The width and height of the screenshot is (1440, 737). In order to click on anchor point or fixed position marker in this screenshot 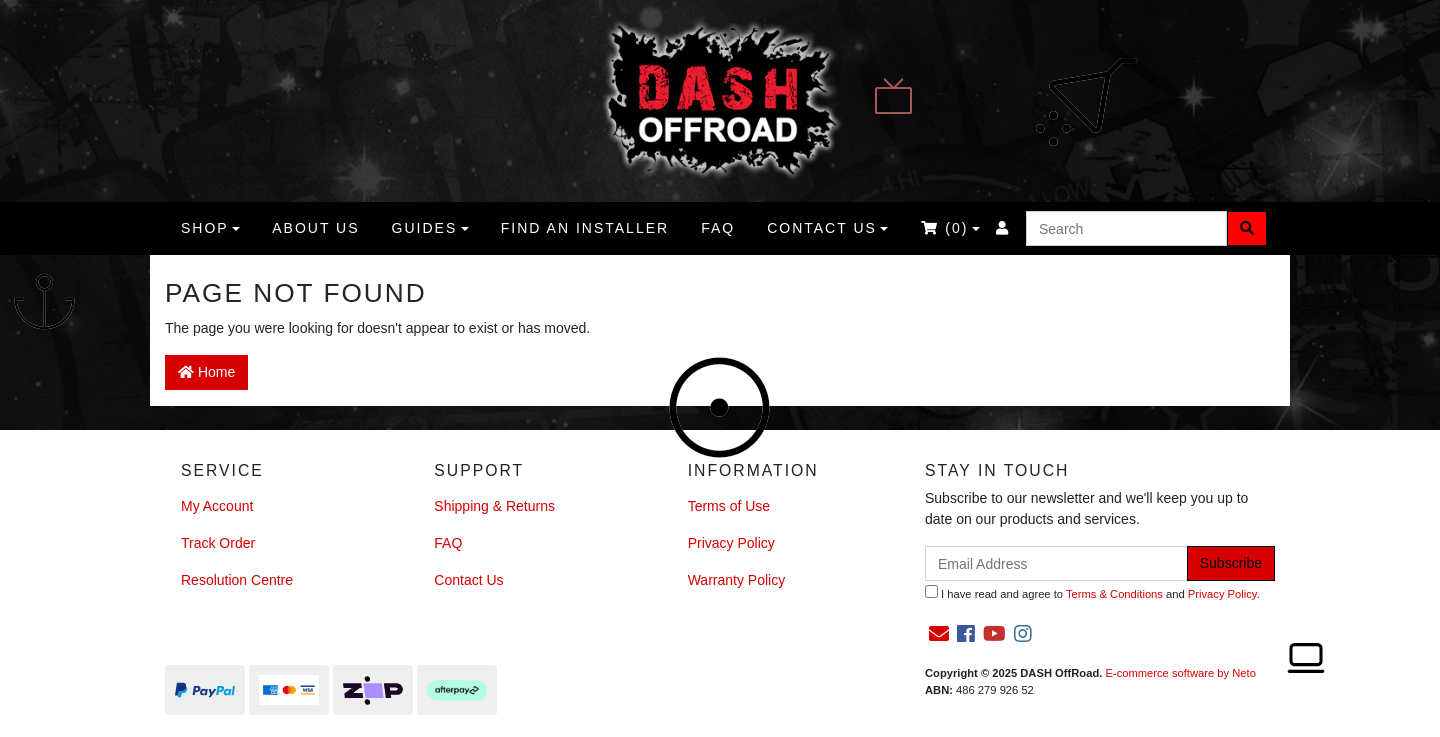, I will do `click(44, 301)`.